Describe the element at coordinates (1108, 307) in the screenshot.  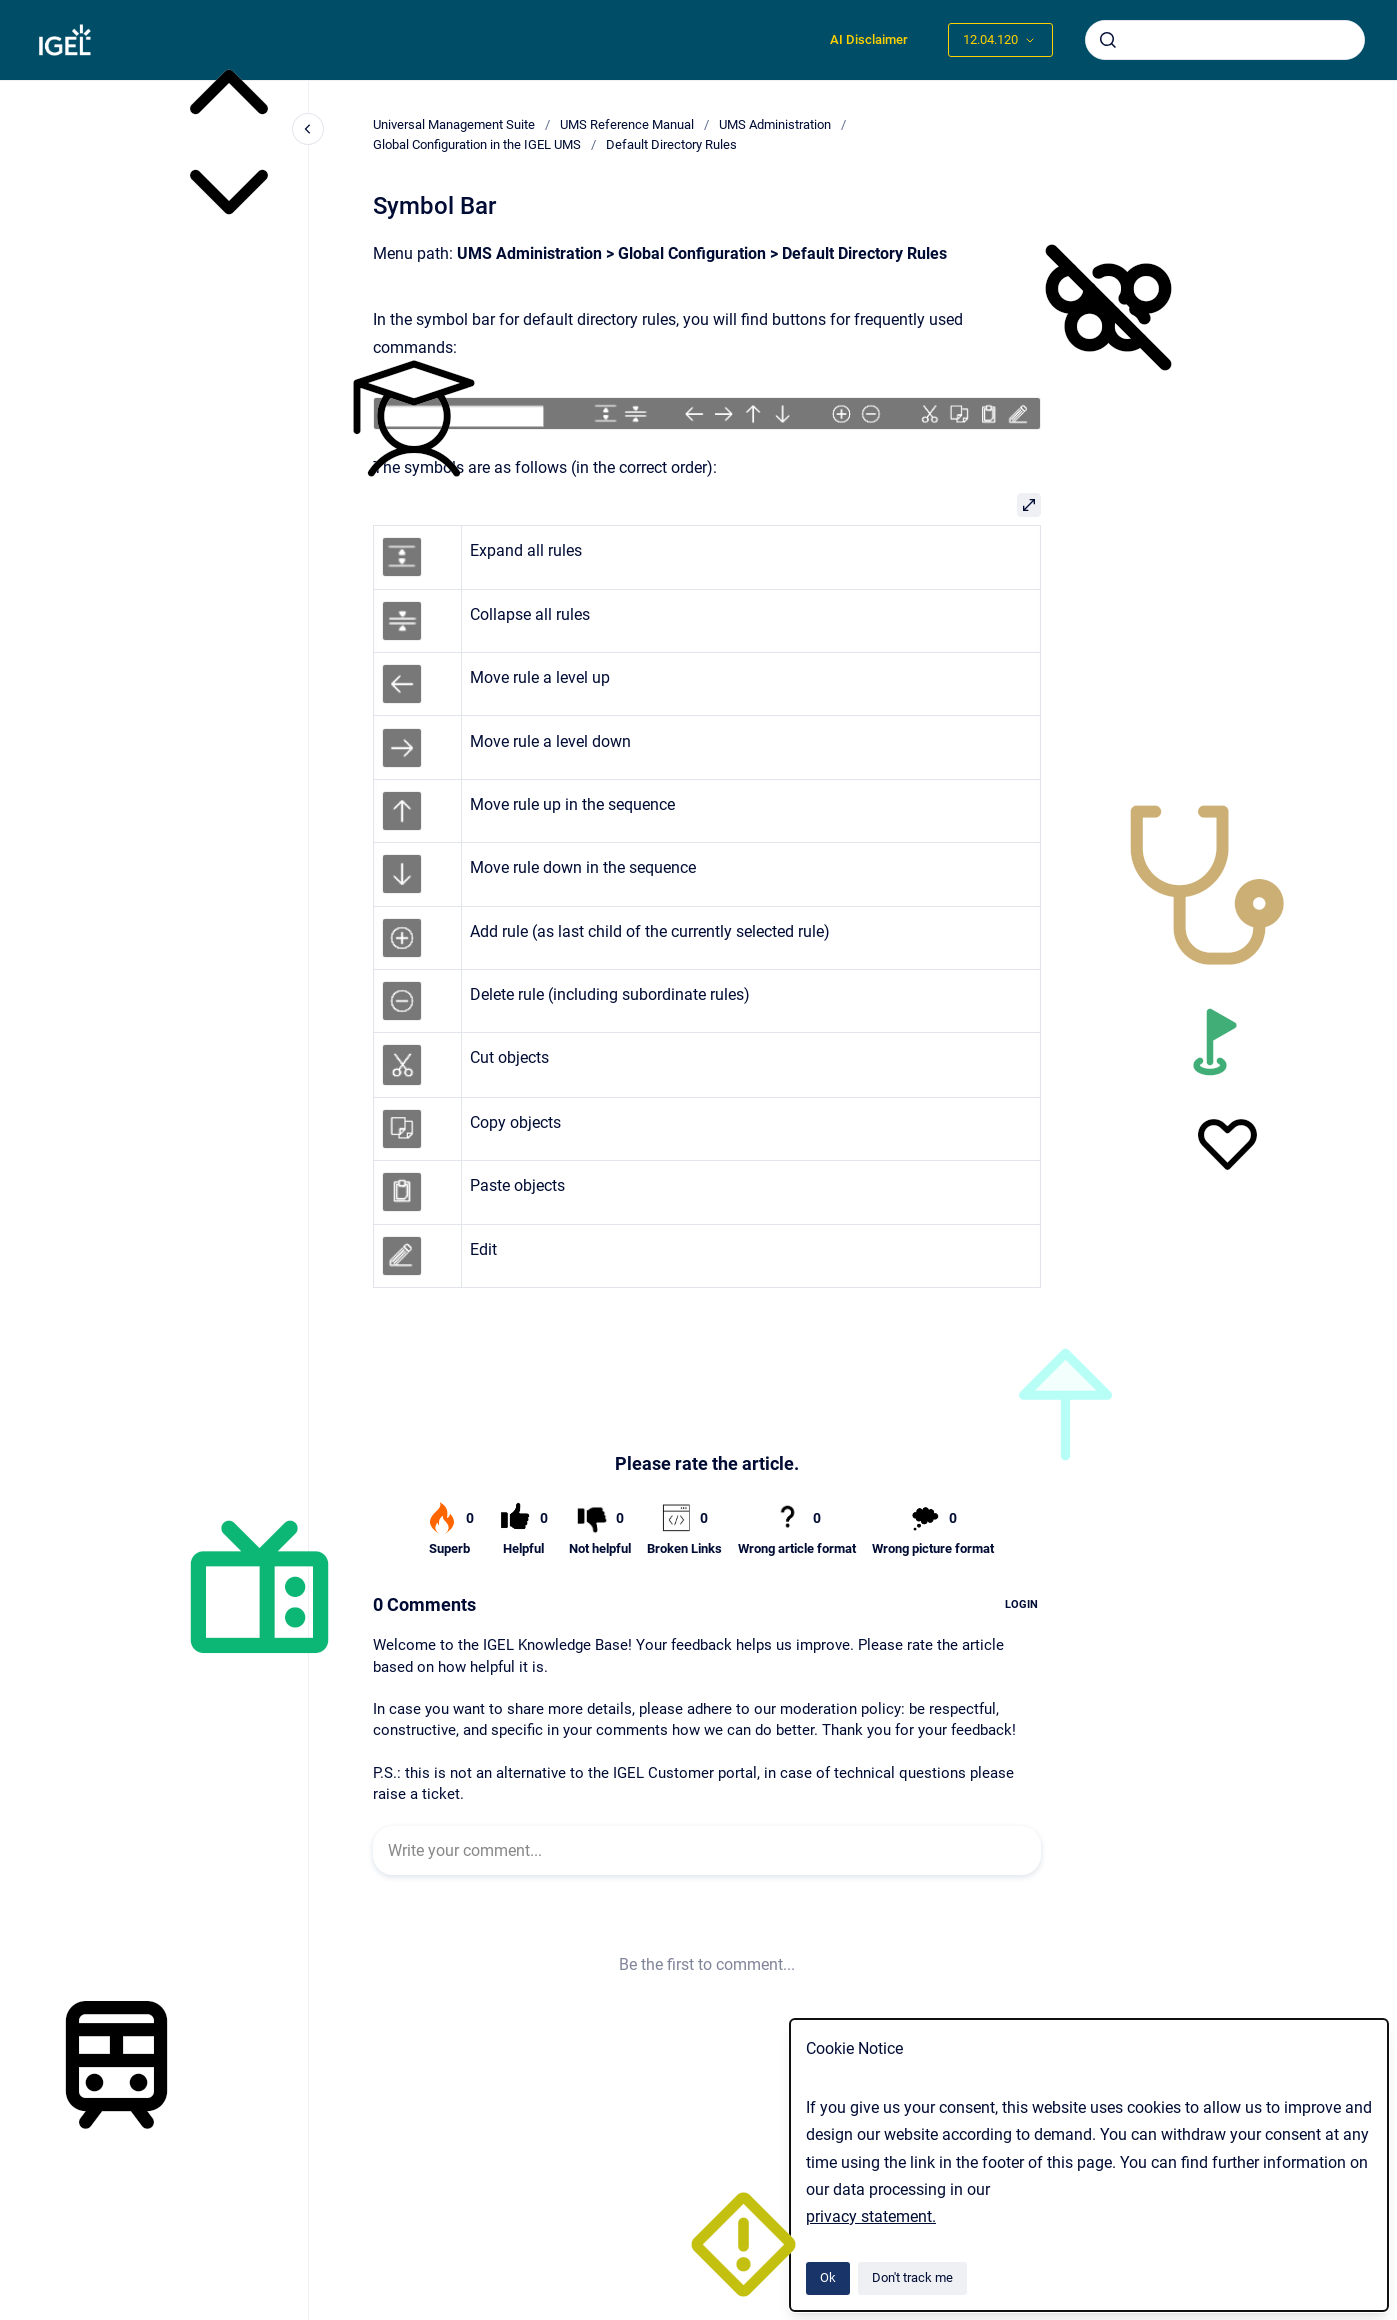
I see `olympics feature disabled` at that location.